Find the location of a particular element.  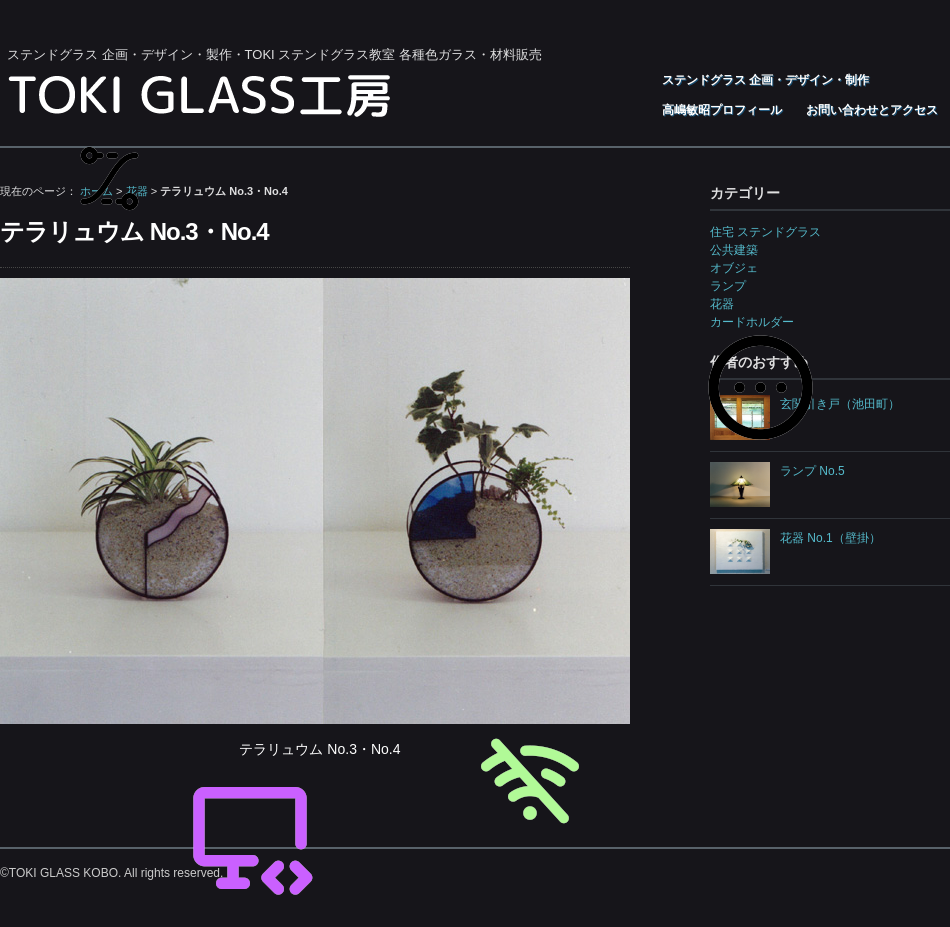

indicates no wifi connection available is located at coordinates (530, 781).